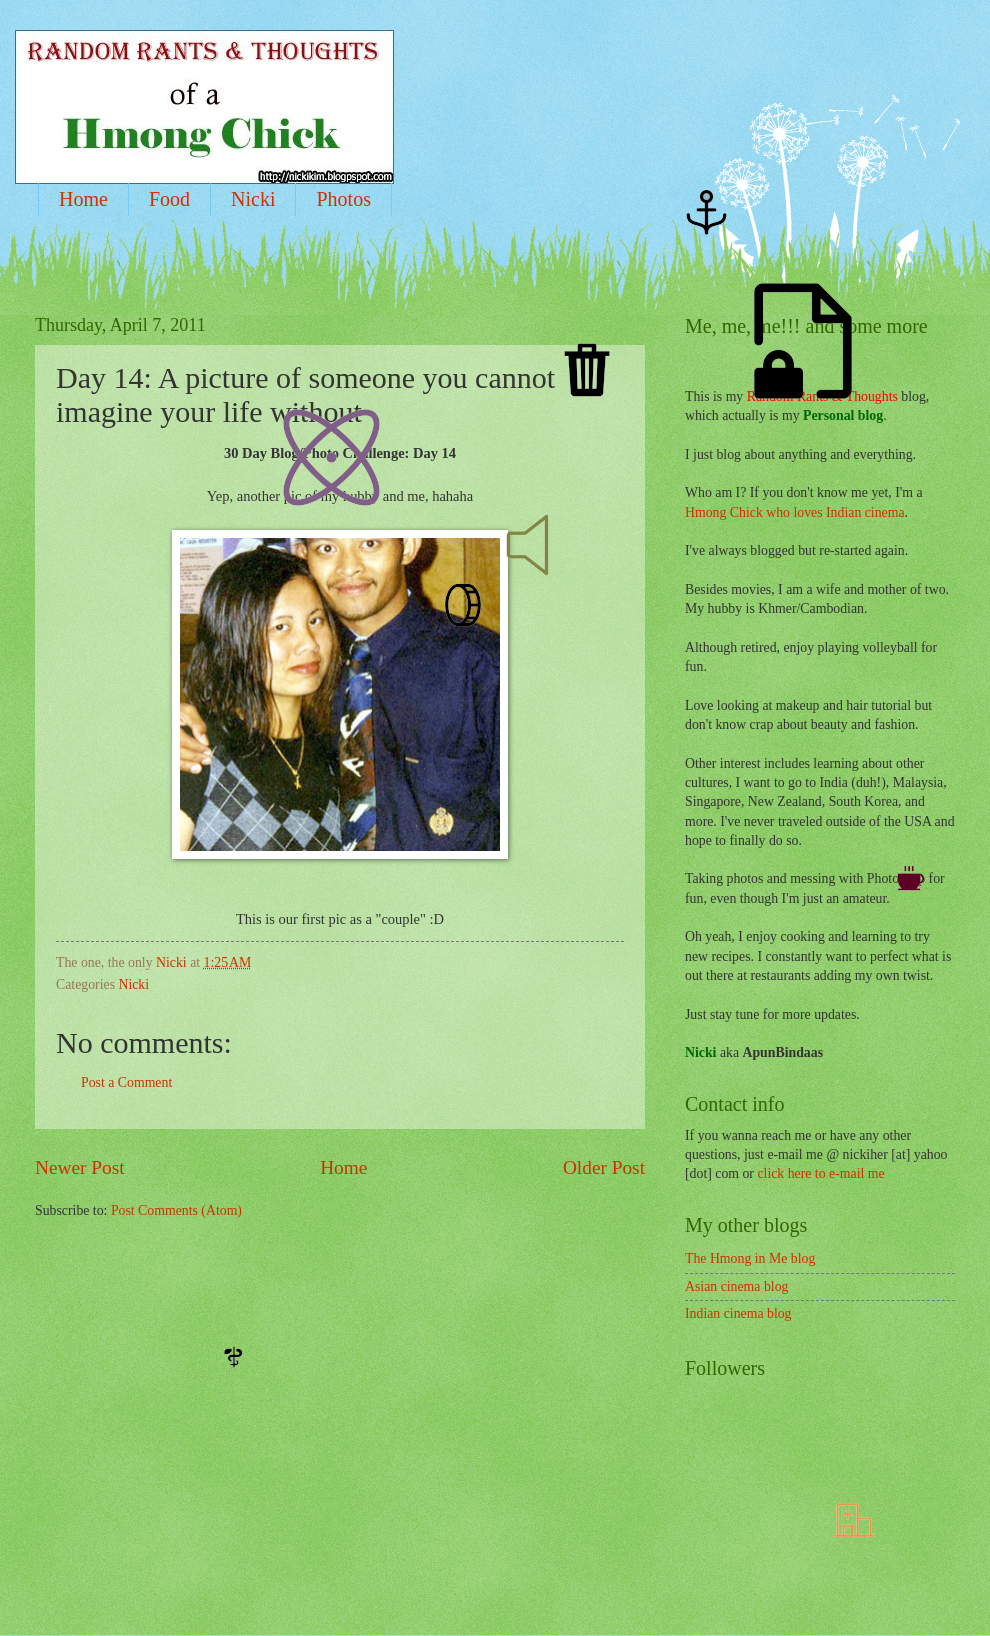  What do you see at coordinates (803, 341) in the screenshot?
I see `access a password-protected file` at bounding box center [803, 341].